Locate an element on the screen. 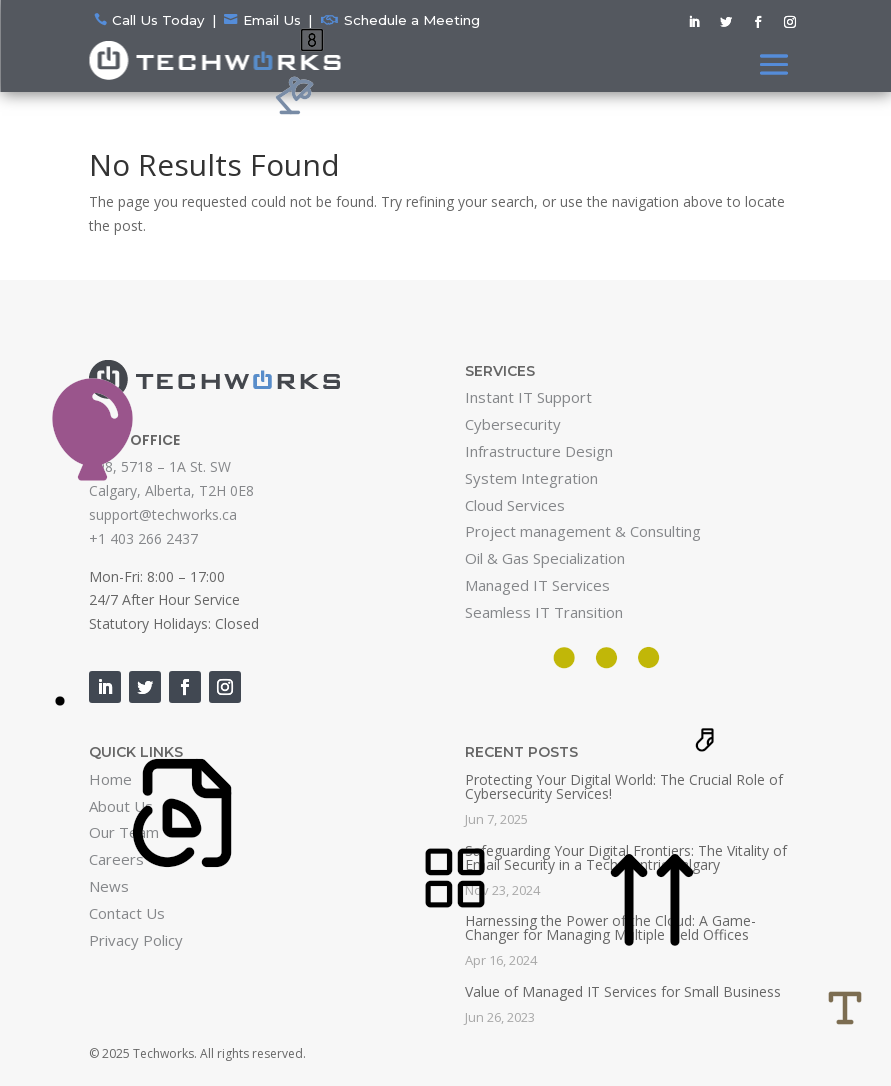 The width and height of the screenshot is (891, 1086). view celebration or birthday events is located at coordinates (92, 429).